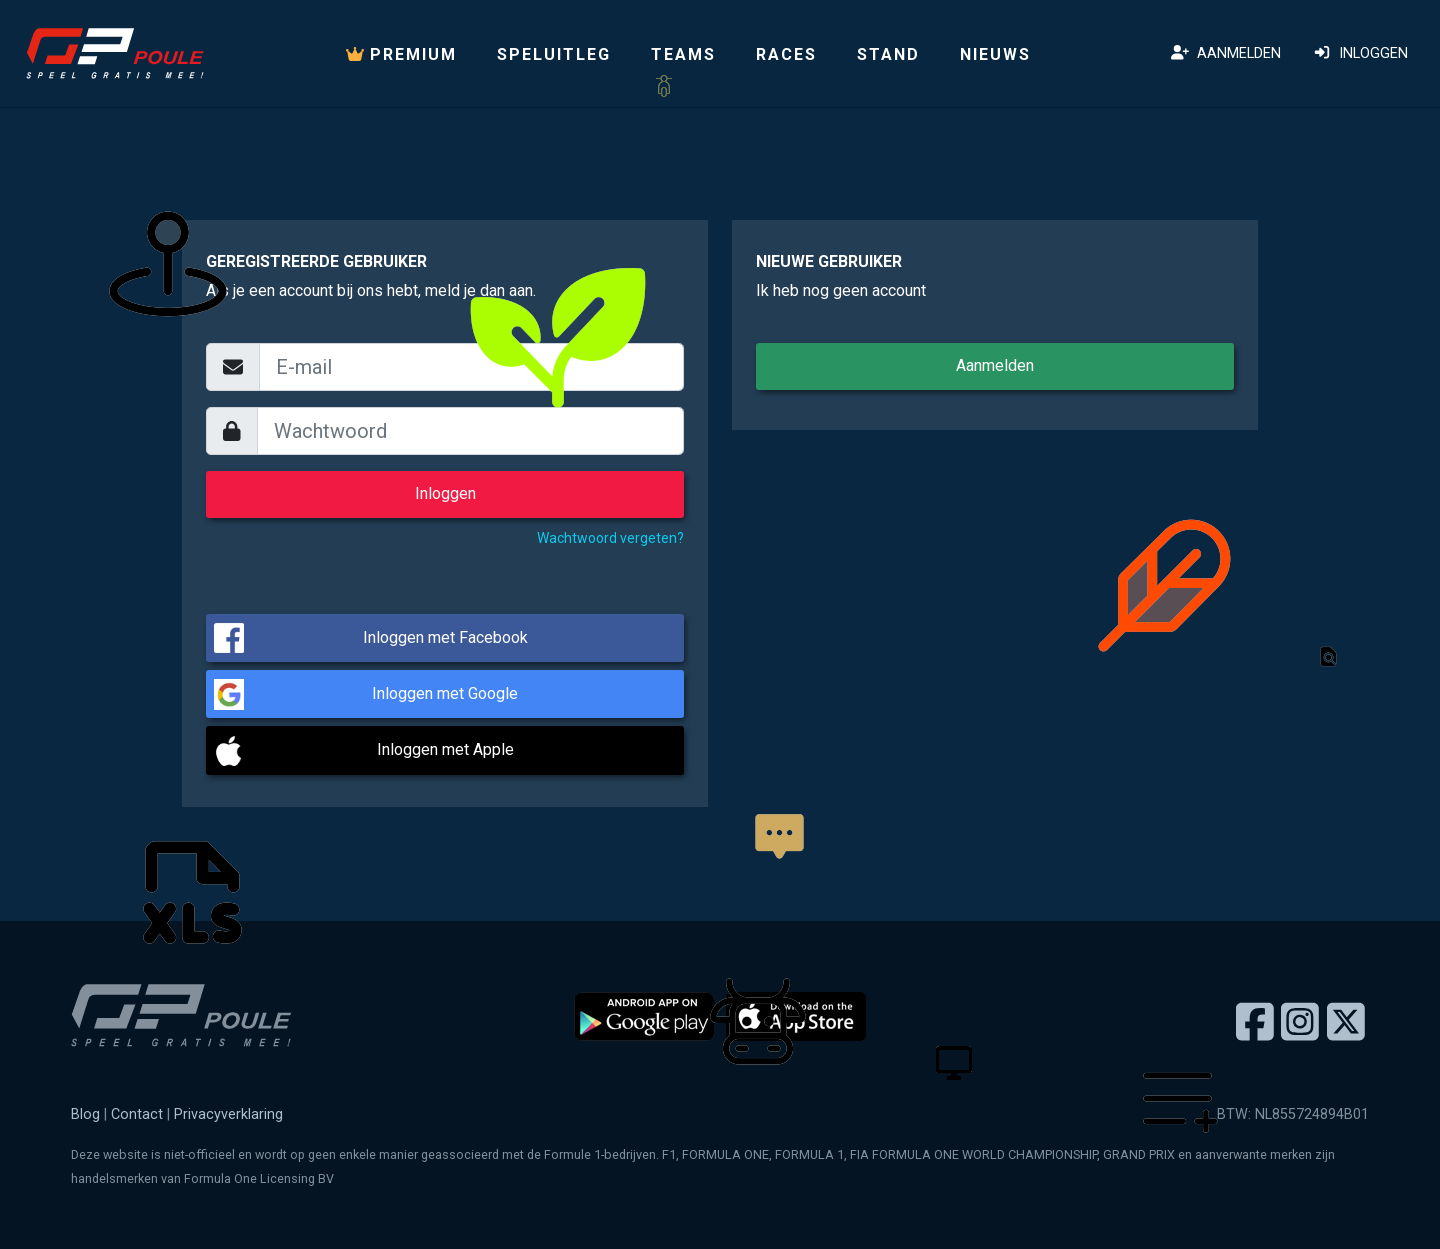 The height and width of the screenshot is (1249, 1440). Describe the element at coordinates (954, 1063) in the screenshot. I see `switch to desktop view` at that location.